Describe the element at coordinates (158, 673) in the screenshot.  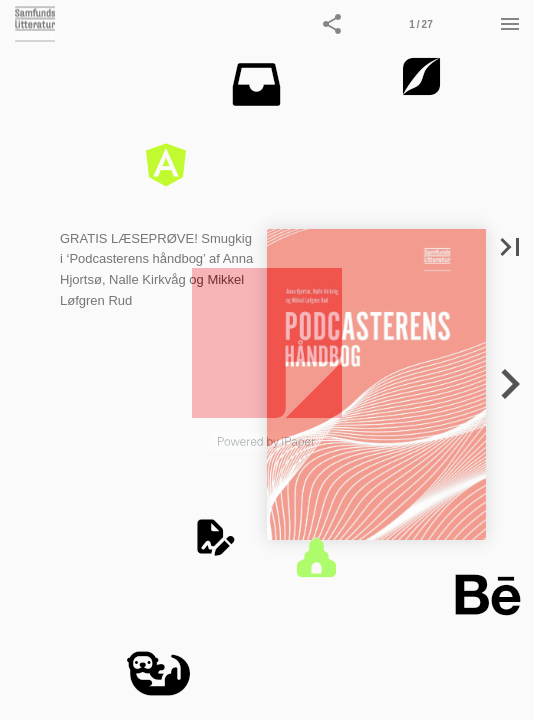
I see `otter mascot or brand logo` at that location.